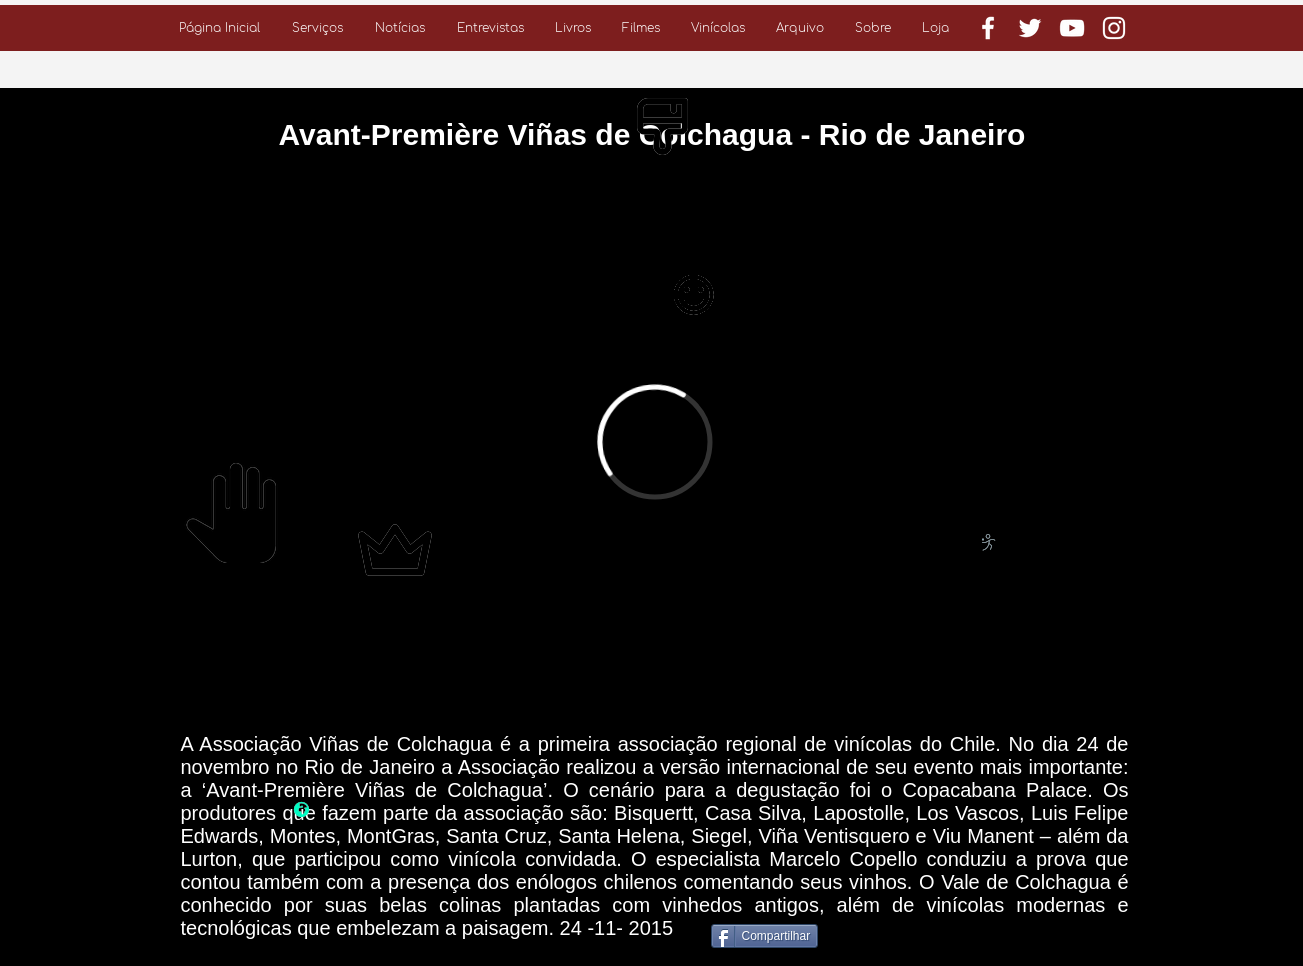  I want to click on indicates premium or VIP membership status, so click(395, 550).